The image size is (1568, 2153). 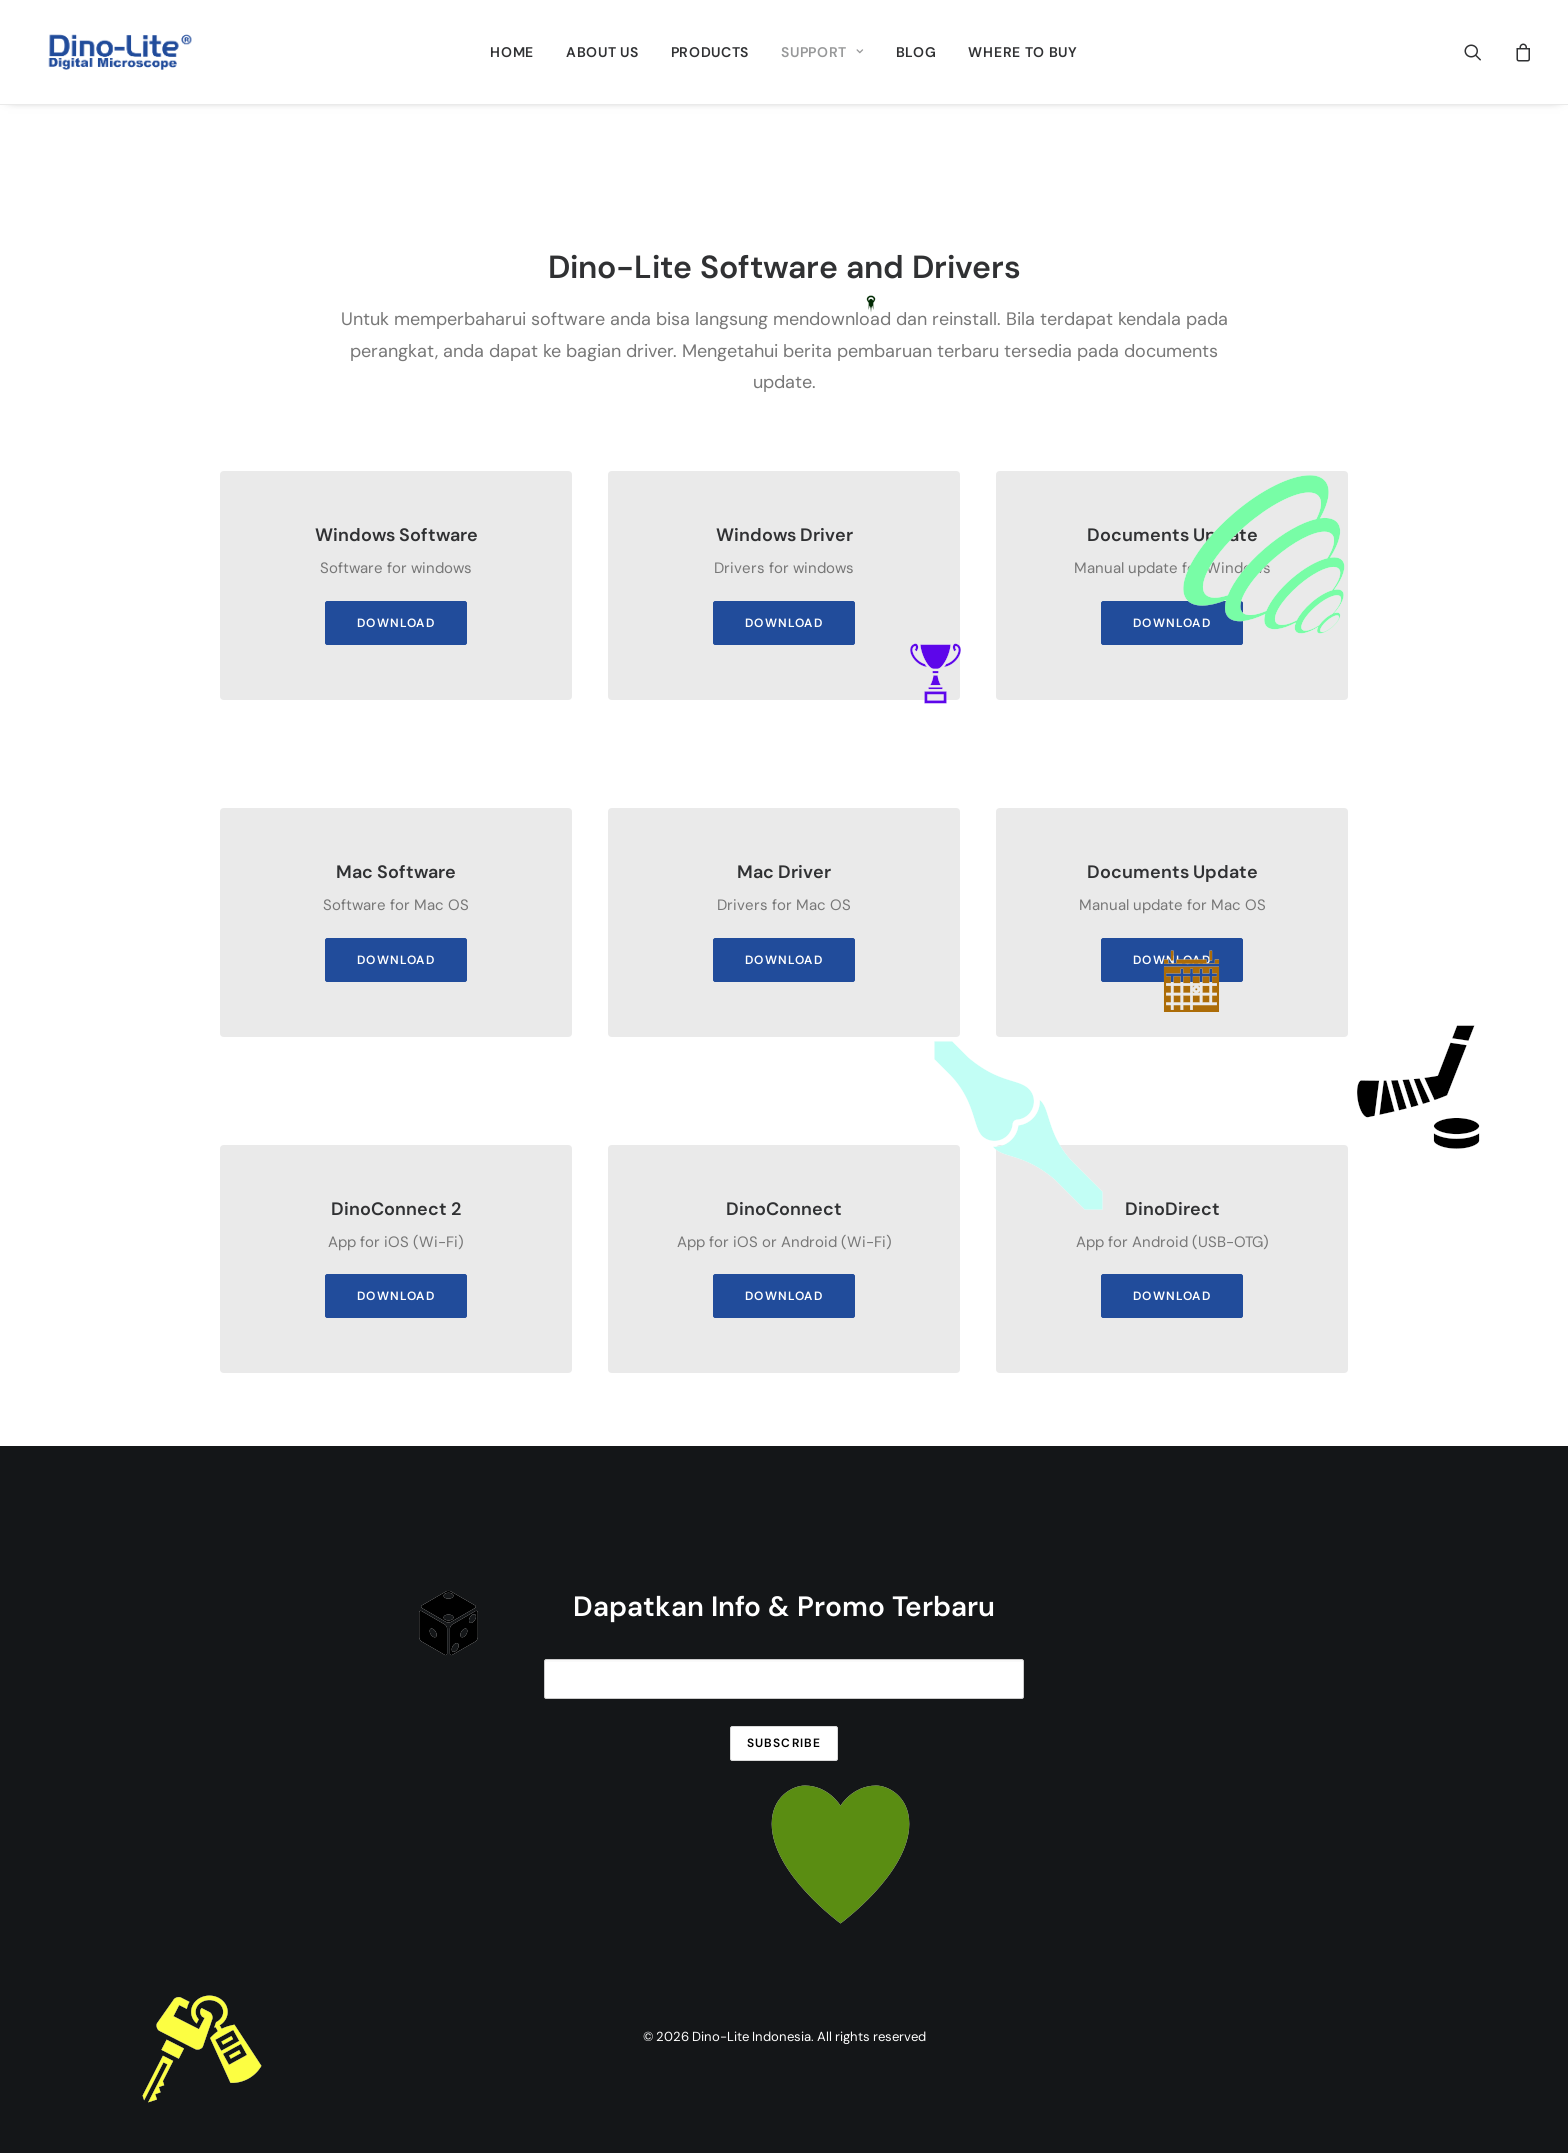 What do you see at coordinates (840, 1854) in the screenshot?
I see `add to favorites` at bounding box center [840, 1854].